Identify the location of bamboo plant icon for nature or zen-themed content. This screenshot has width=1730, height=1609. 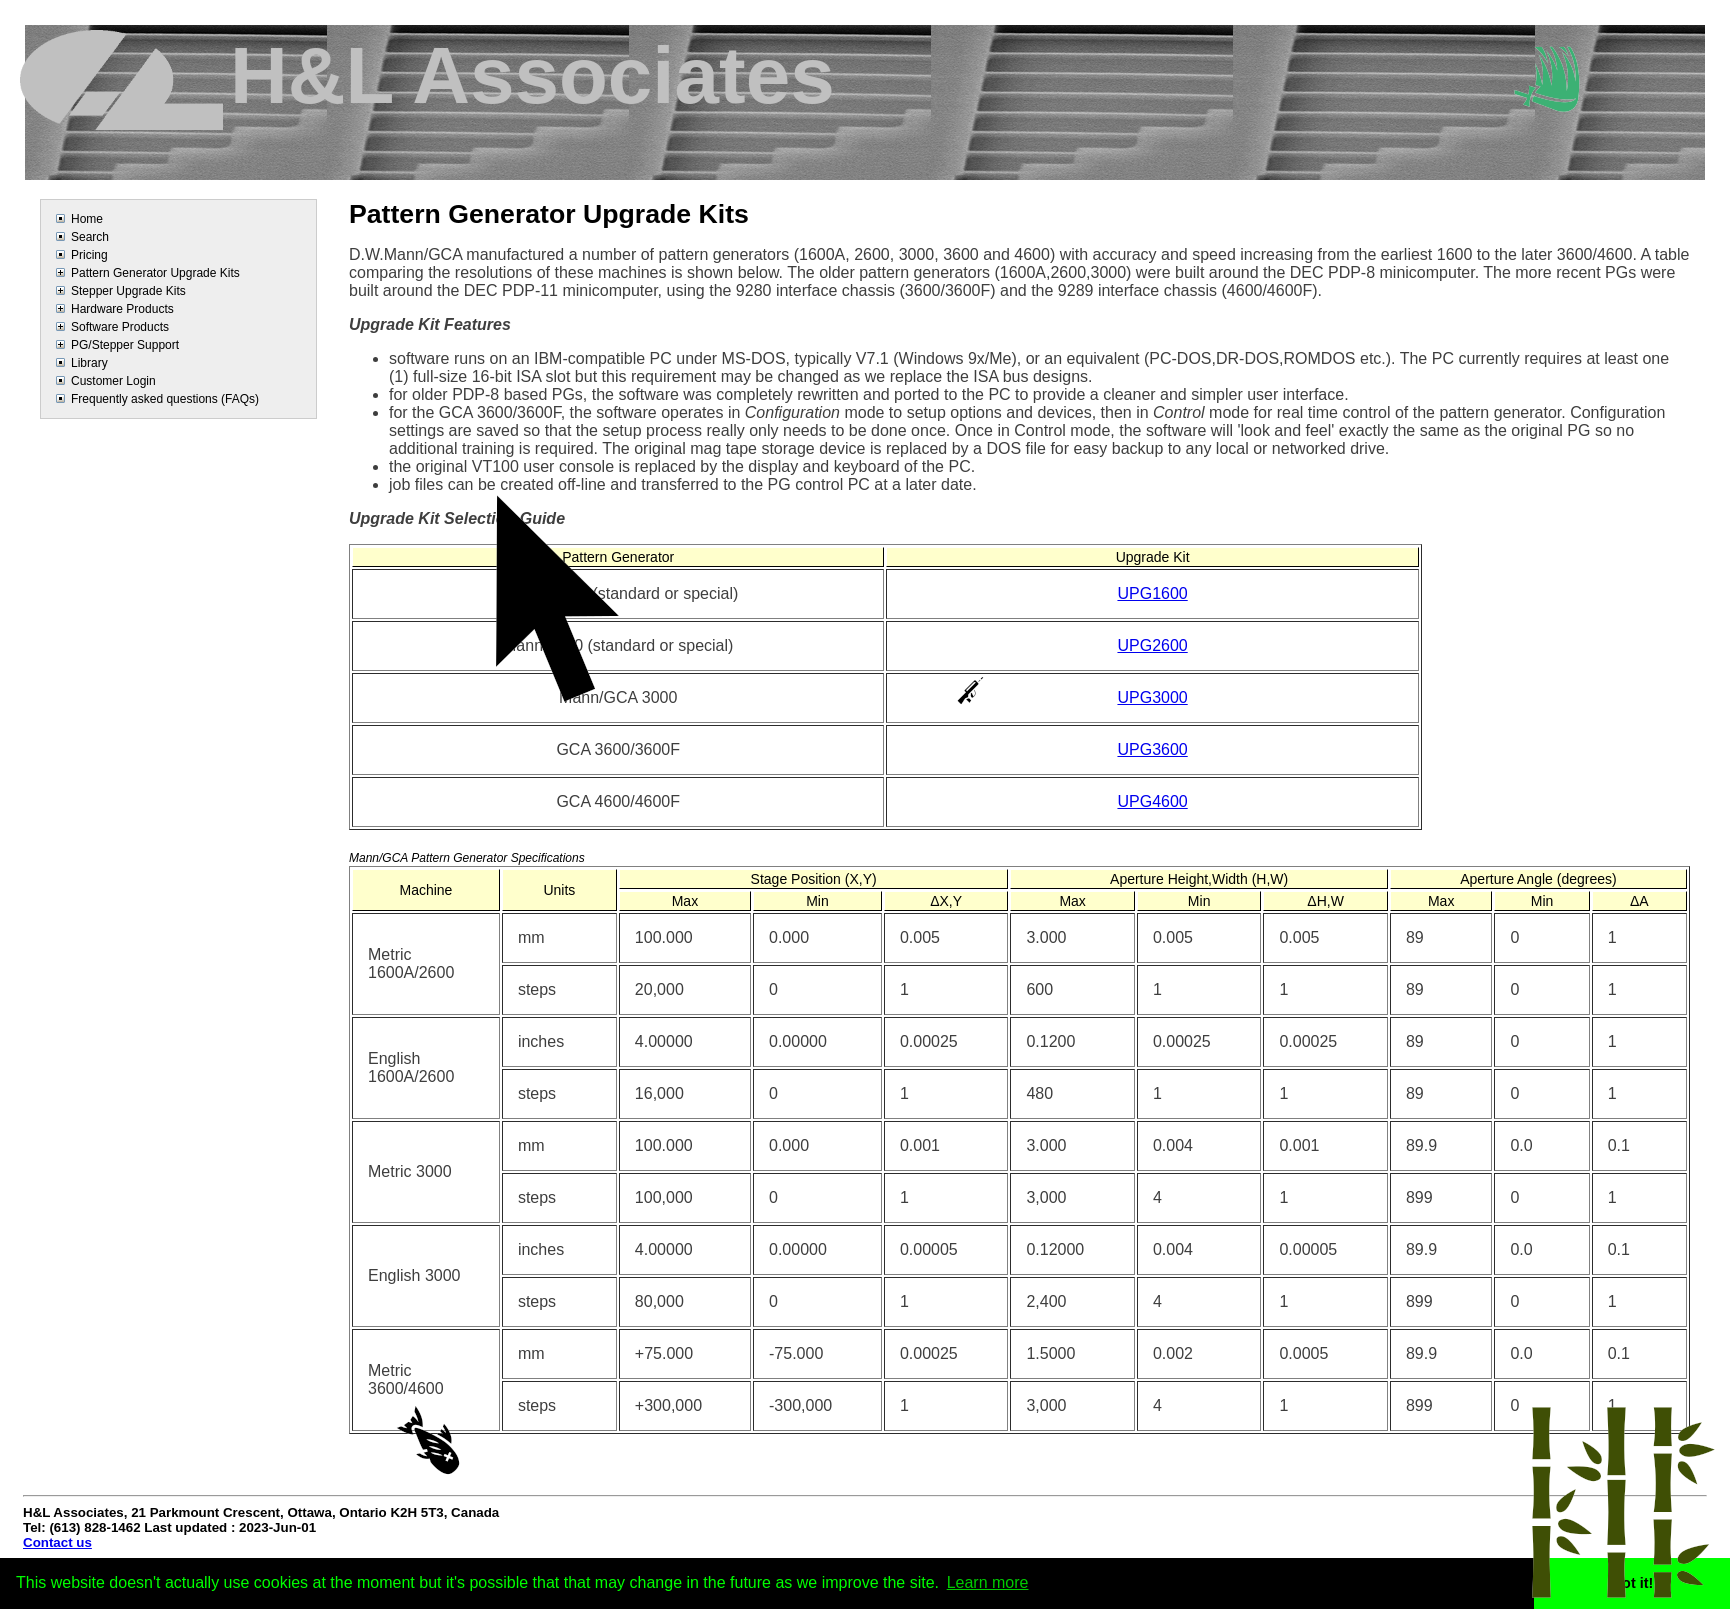
(1616, 1502).